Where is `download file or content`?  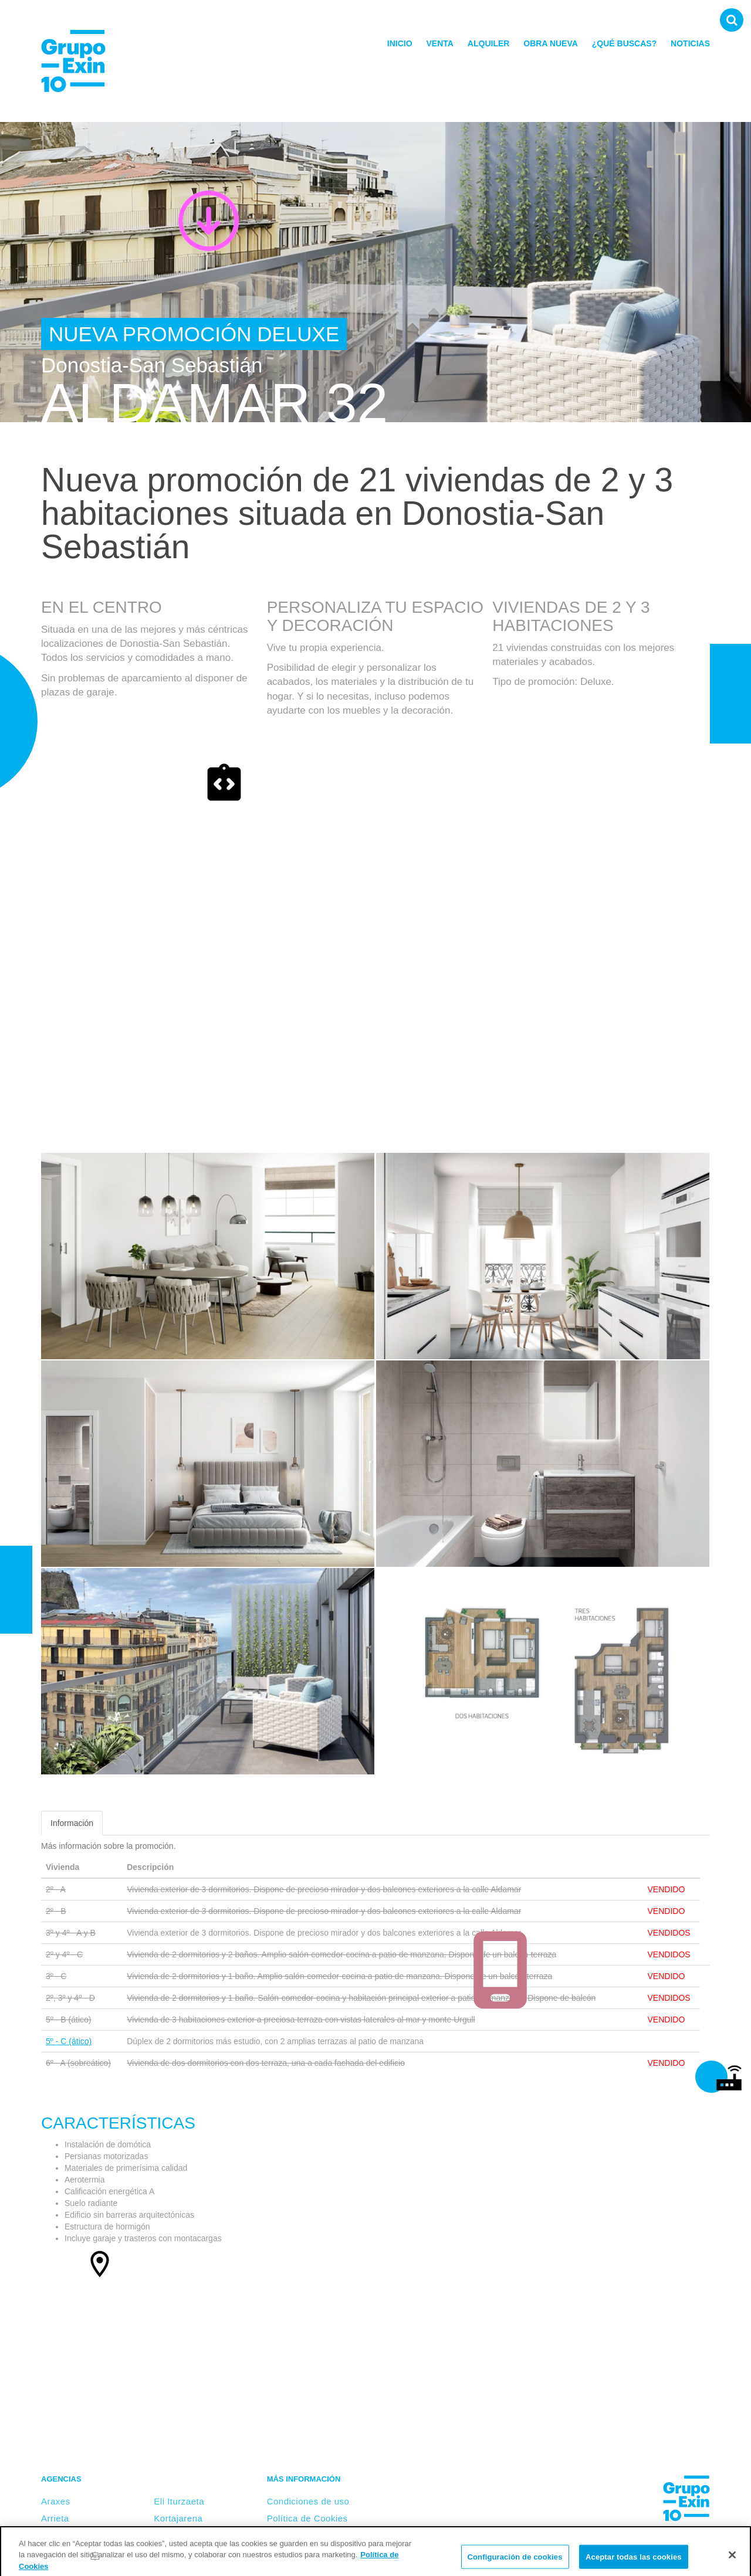
download file or content is located at coordinates (208, 220).